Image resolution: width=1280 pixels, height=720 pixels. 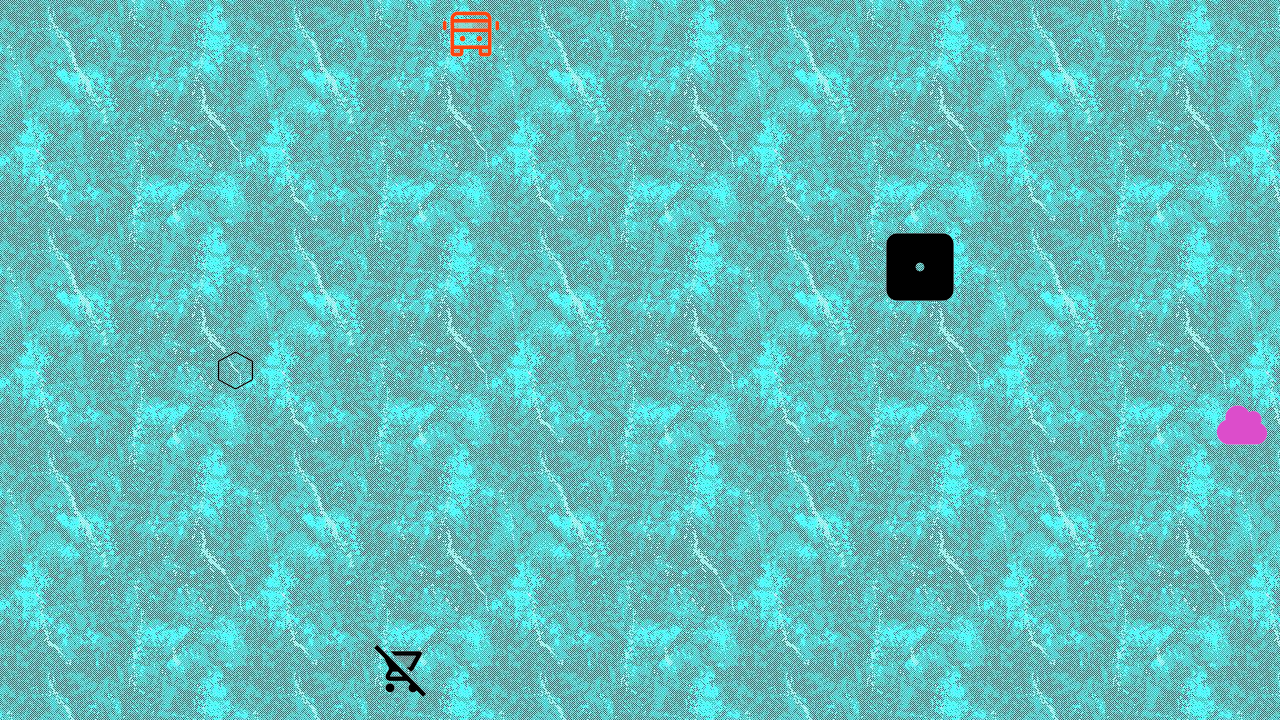 What do you see at coordinates (401, 669) in the screenshot?
I see `remove item from shopping cart` at bounding box center [401, 669].